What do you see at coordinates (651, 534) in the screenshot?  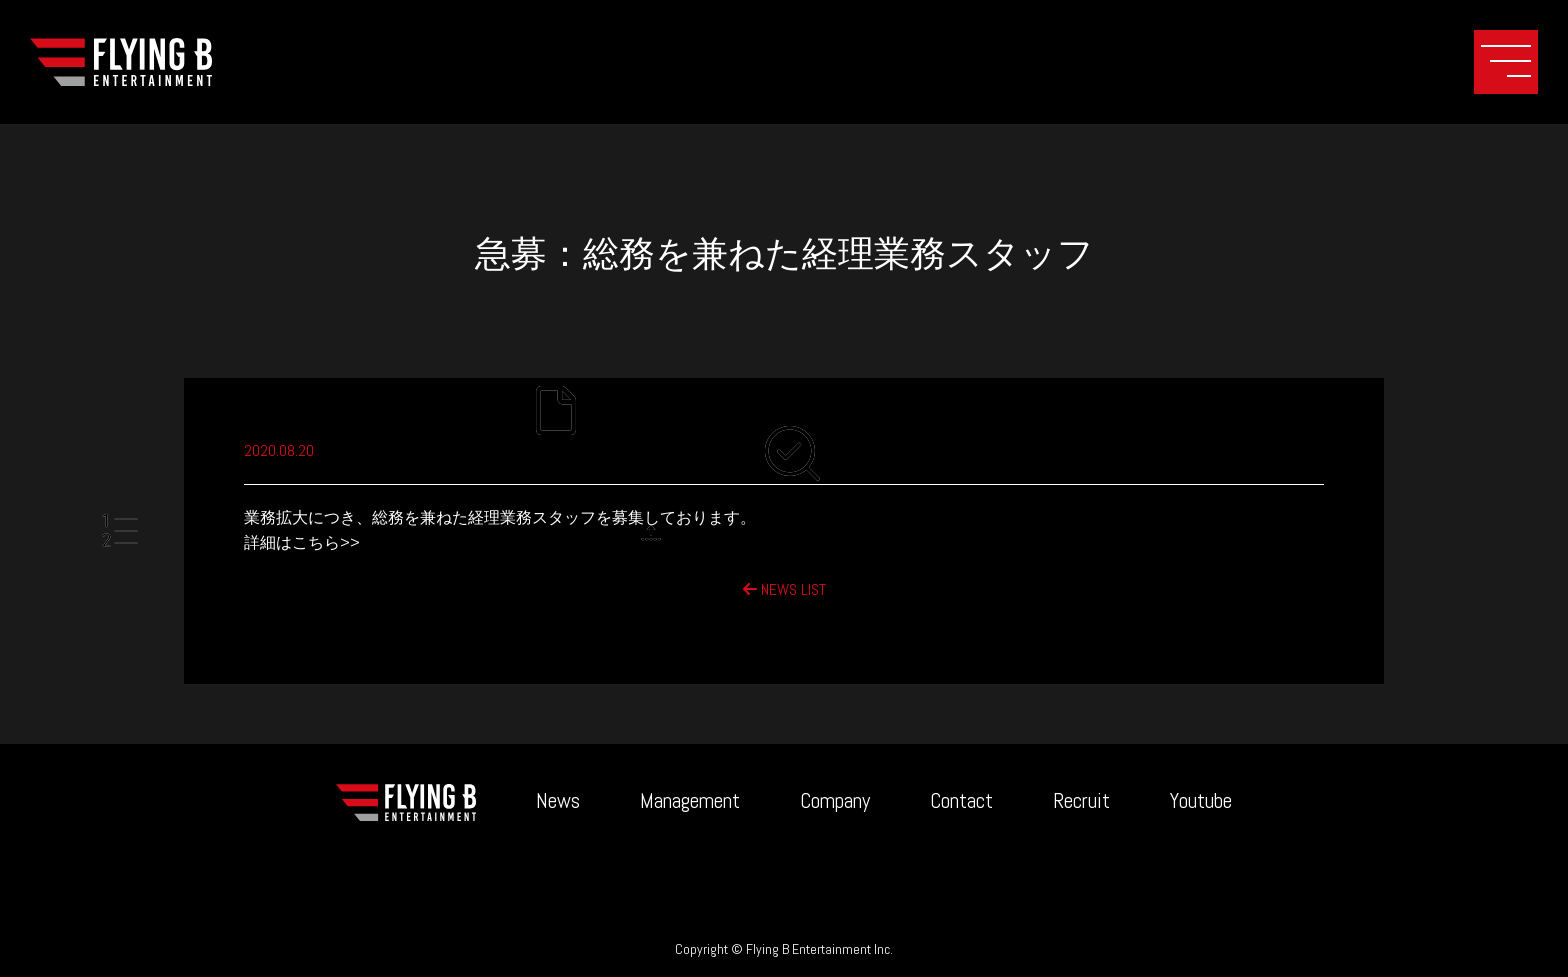 I see `collapse content upward` at bounding box center [651, 534].